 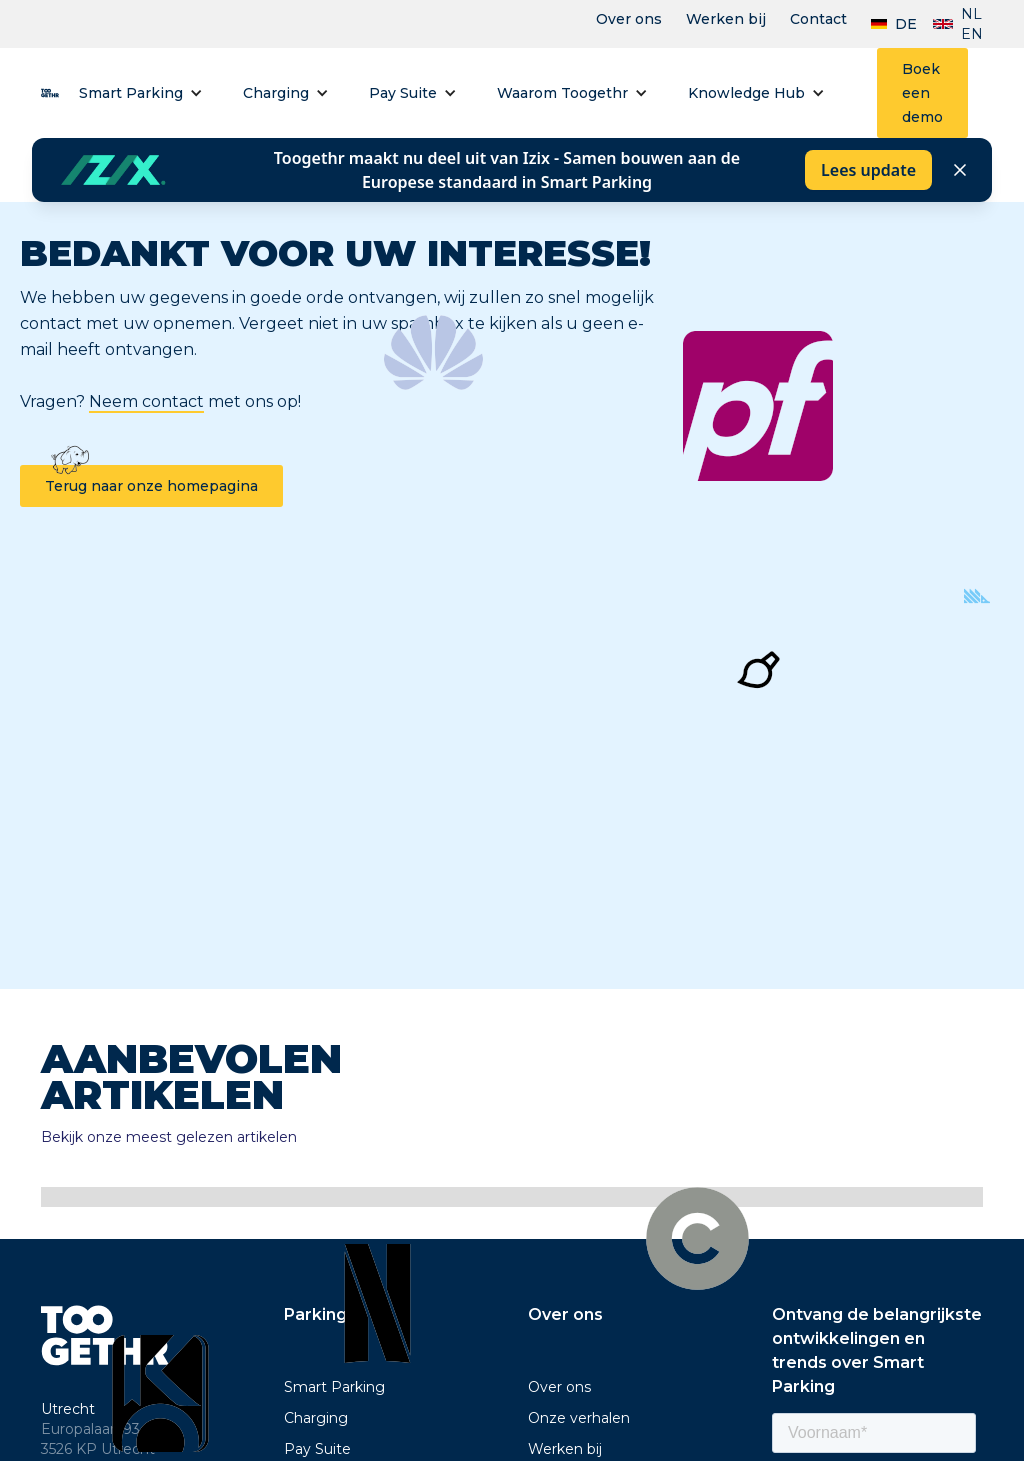 I want to click on Huawei brand logo, so click(x=433, y=352).